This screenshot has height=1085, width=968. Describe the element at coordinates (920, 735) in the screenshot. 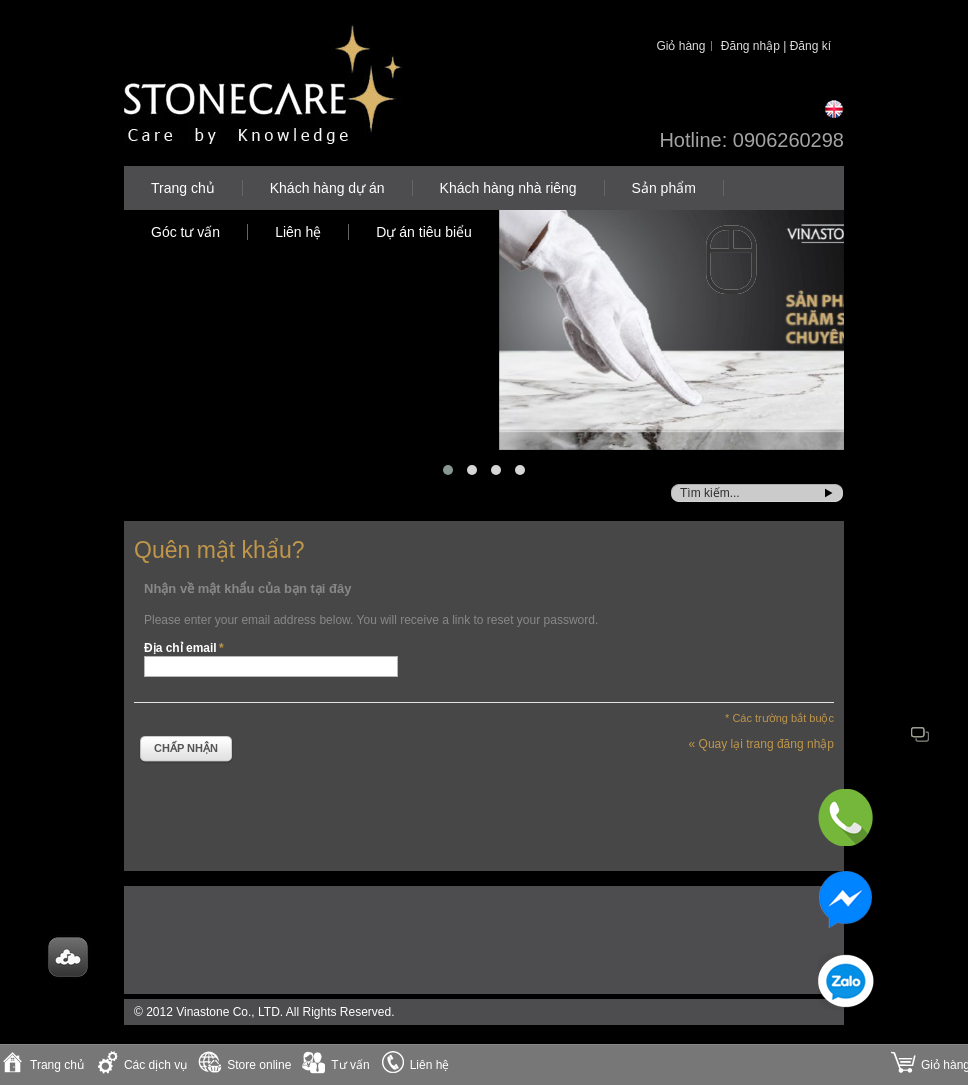

I see `view or manage session properties` at that location.